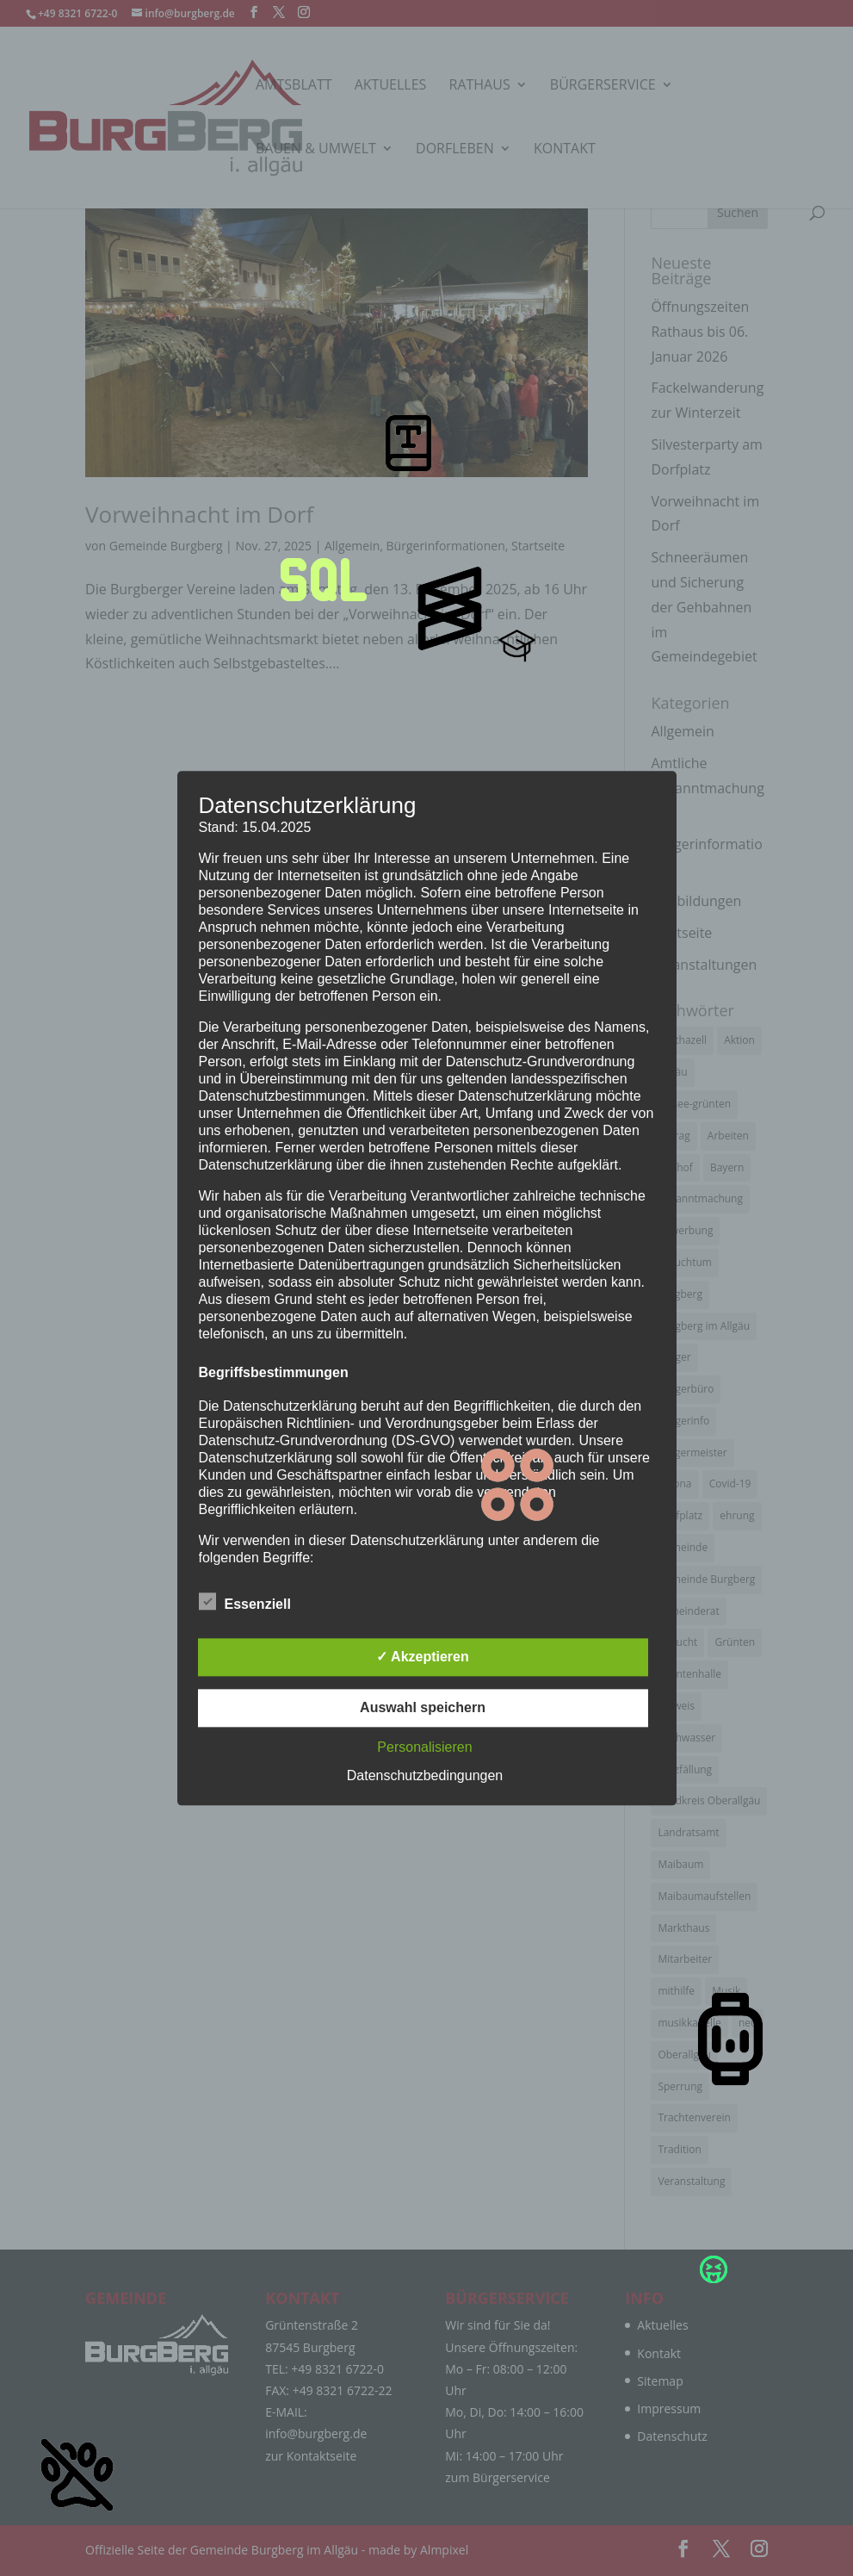 This screenshot has height=2576, width=853. Describe the element at coordinates (517, 1485) in the screenshot. I see `open app grid or launcher` at that location.